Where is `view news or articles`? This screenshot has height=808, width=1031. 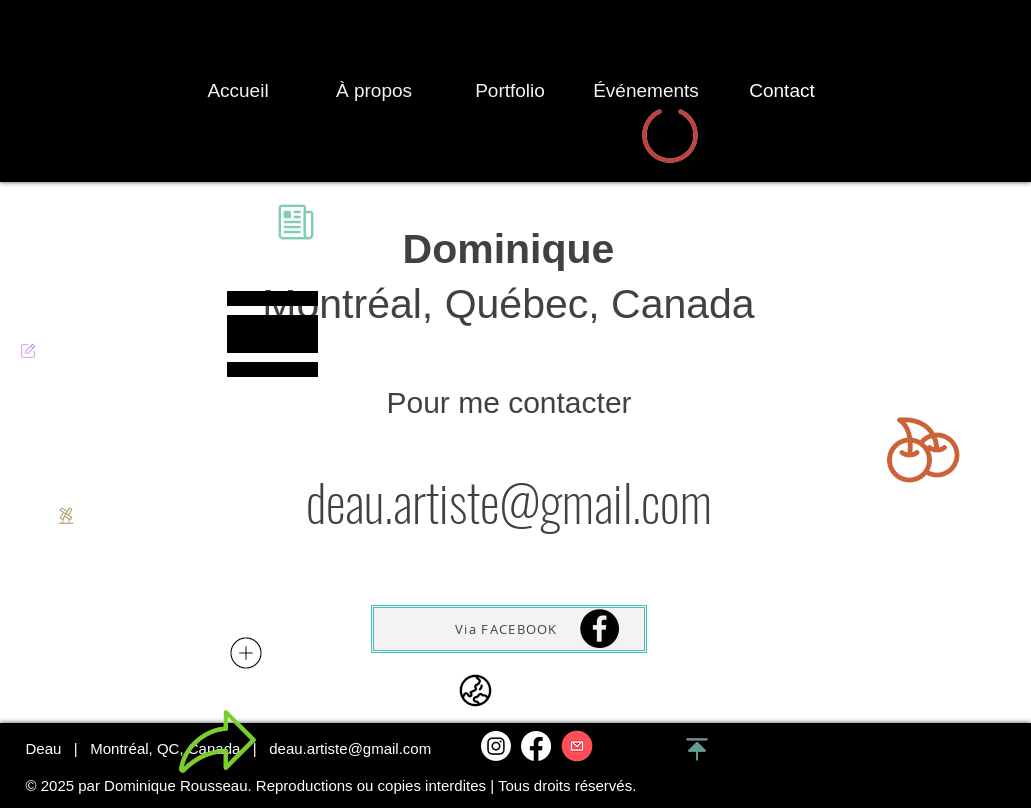
view news or articles is located at coordinates (296, 222).